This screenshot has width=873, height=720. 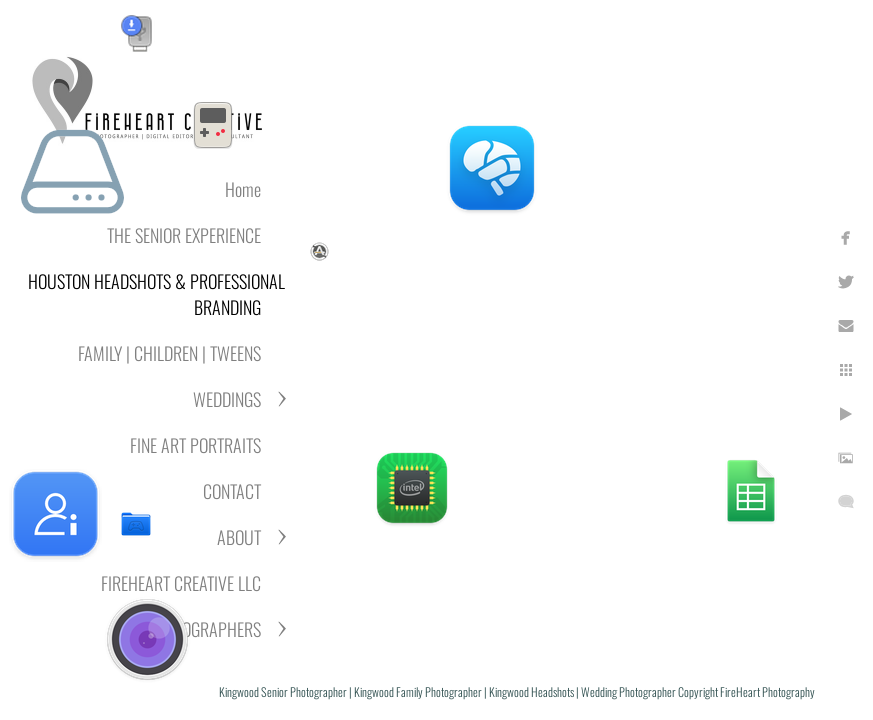 What do you see at coordinates (213, 125) in the screenshot?
I see `open the games application` at bounding box center [213, 125].